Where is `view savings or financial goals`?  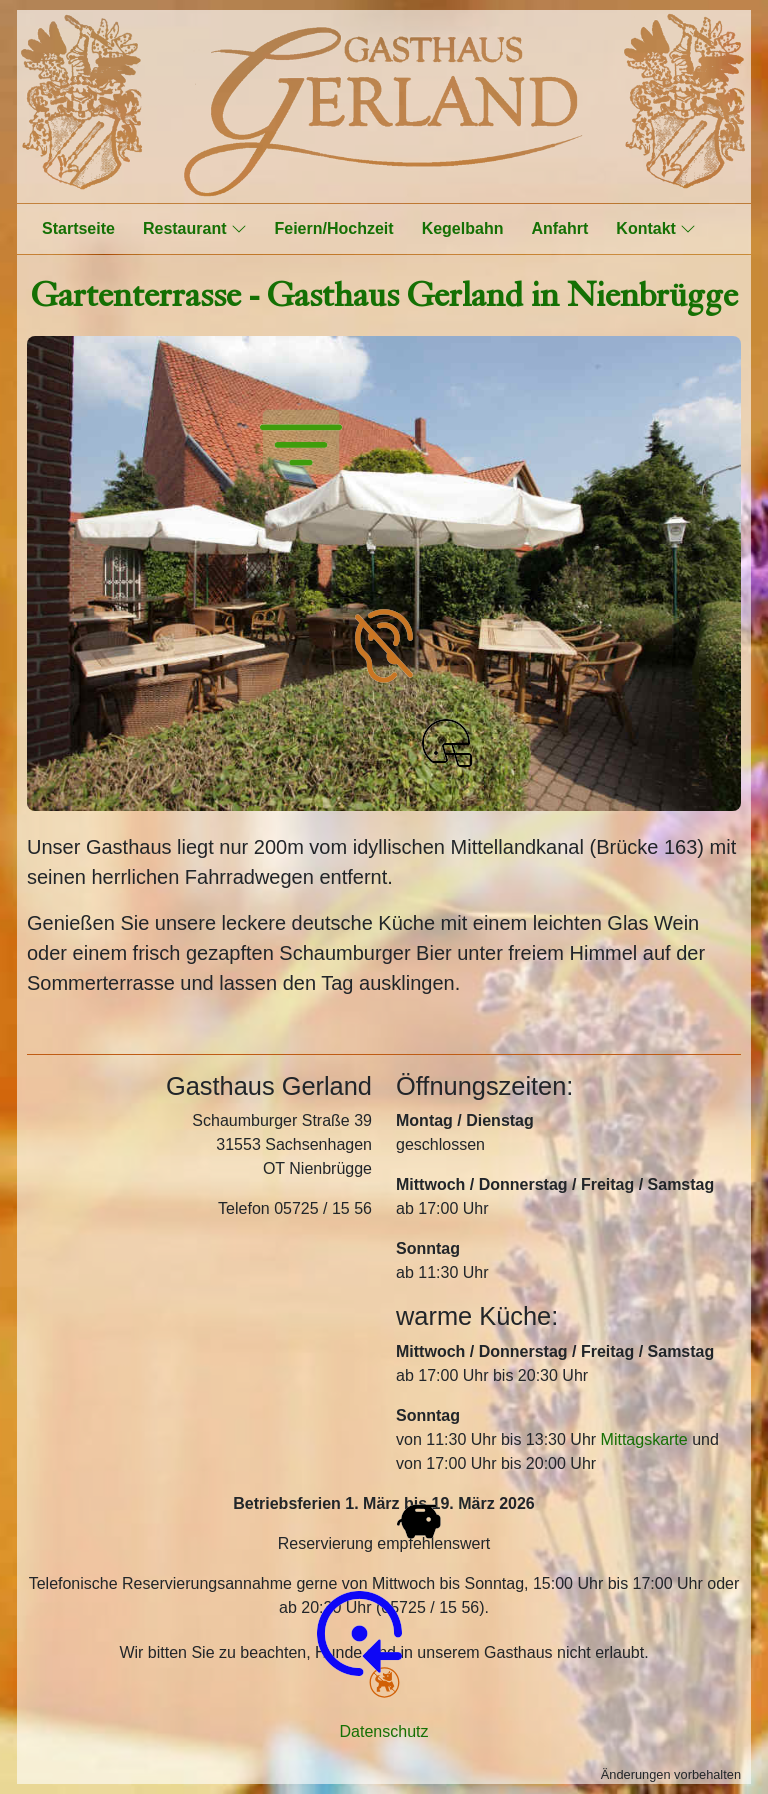 view savings or financial goals is located at coordinates (419, 1521).